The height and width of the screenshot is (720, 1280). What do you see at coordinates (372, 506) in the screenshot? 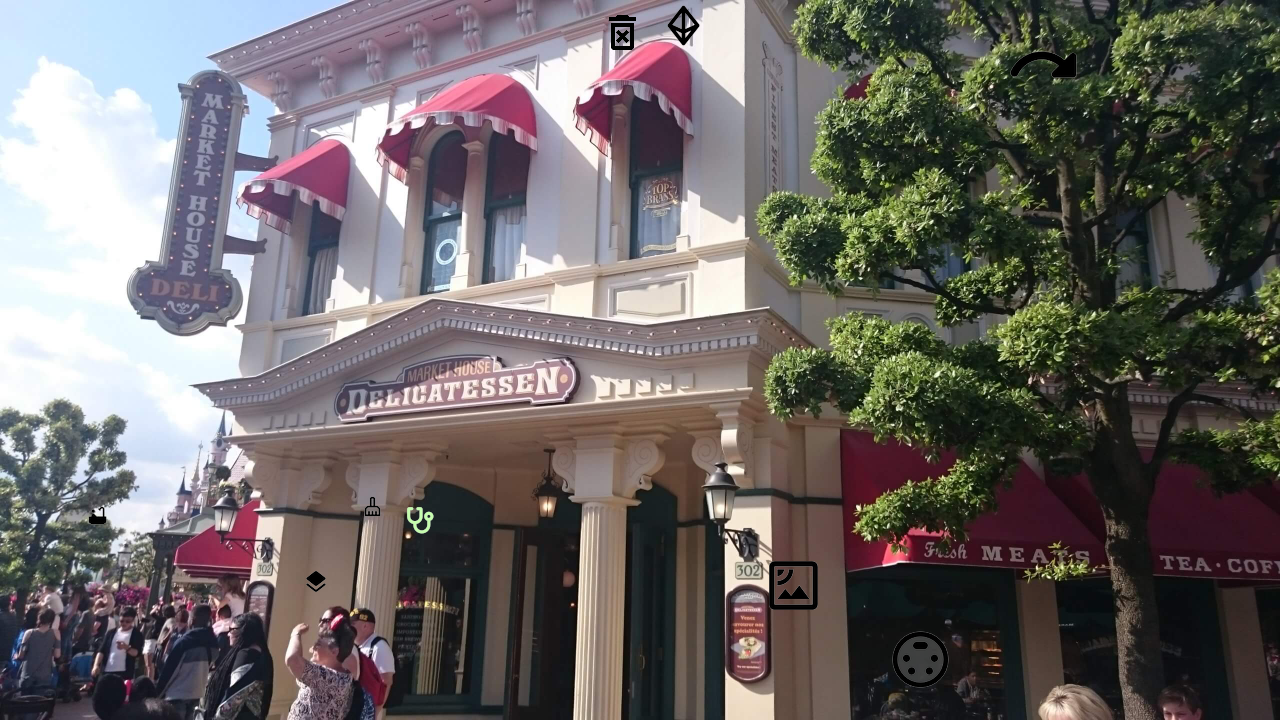
I see `access cleaning or housekeeping services` at bounding box center [372, 506].